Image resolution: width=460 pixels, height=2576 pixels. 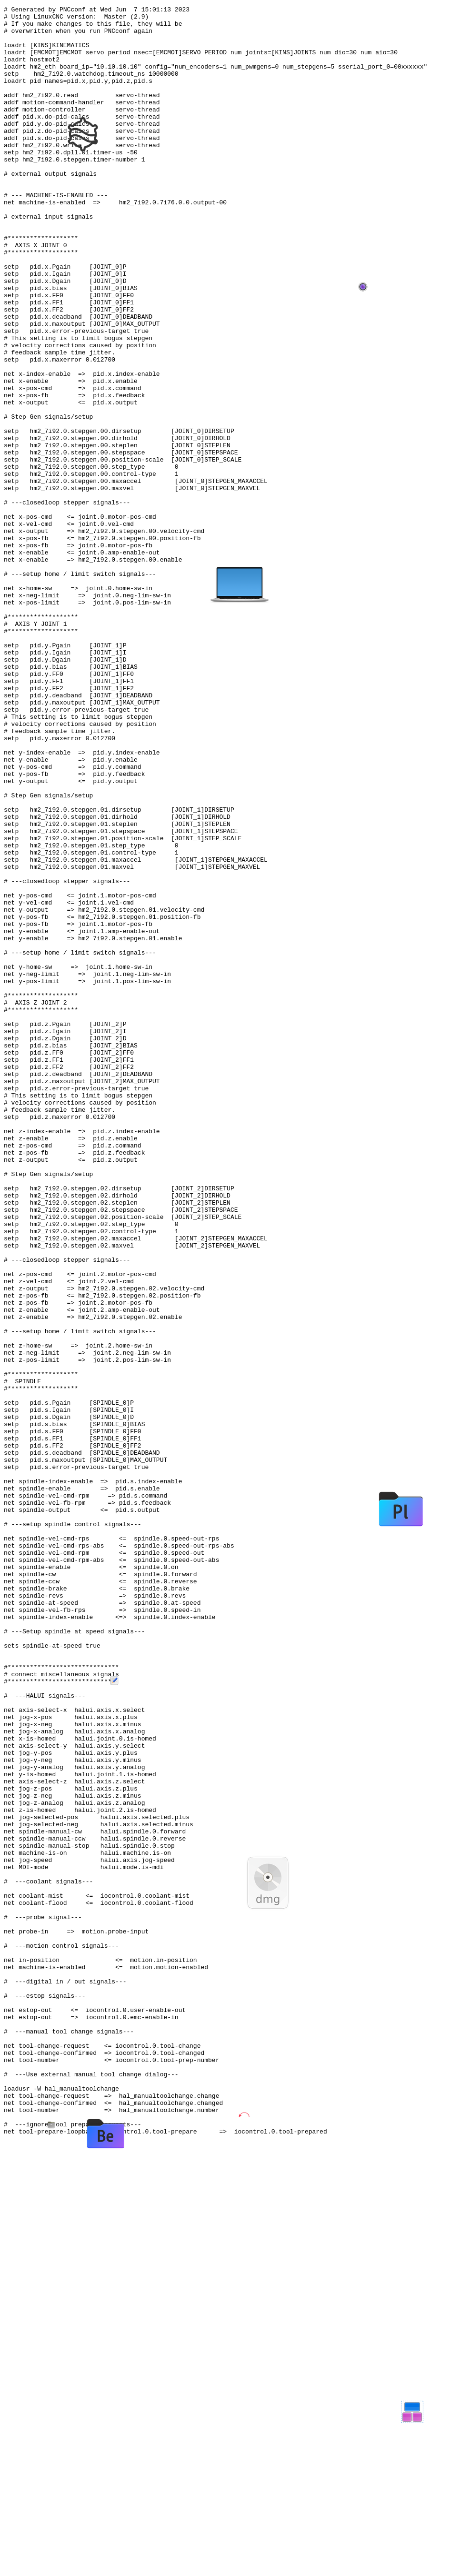 I want to click on undo the last action, so click(x=244, y=2114).